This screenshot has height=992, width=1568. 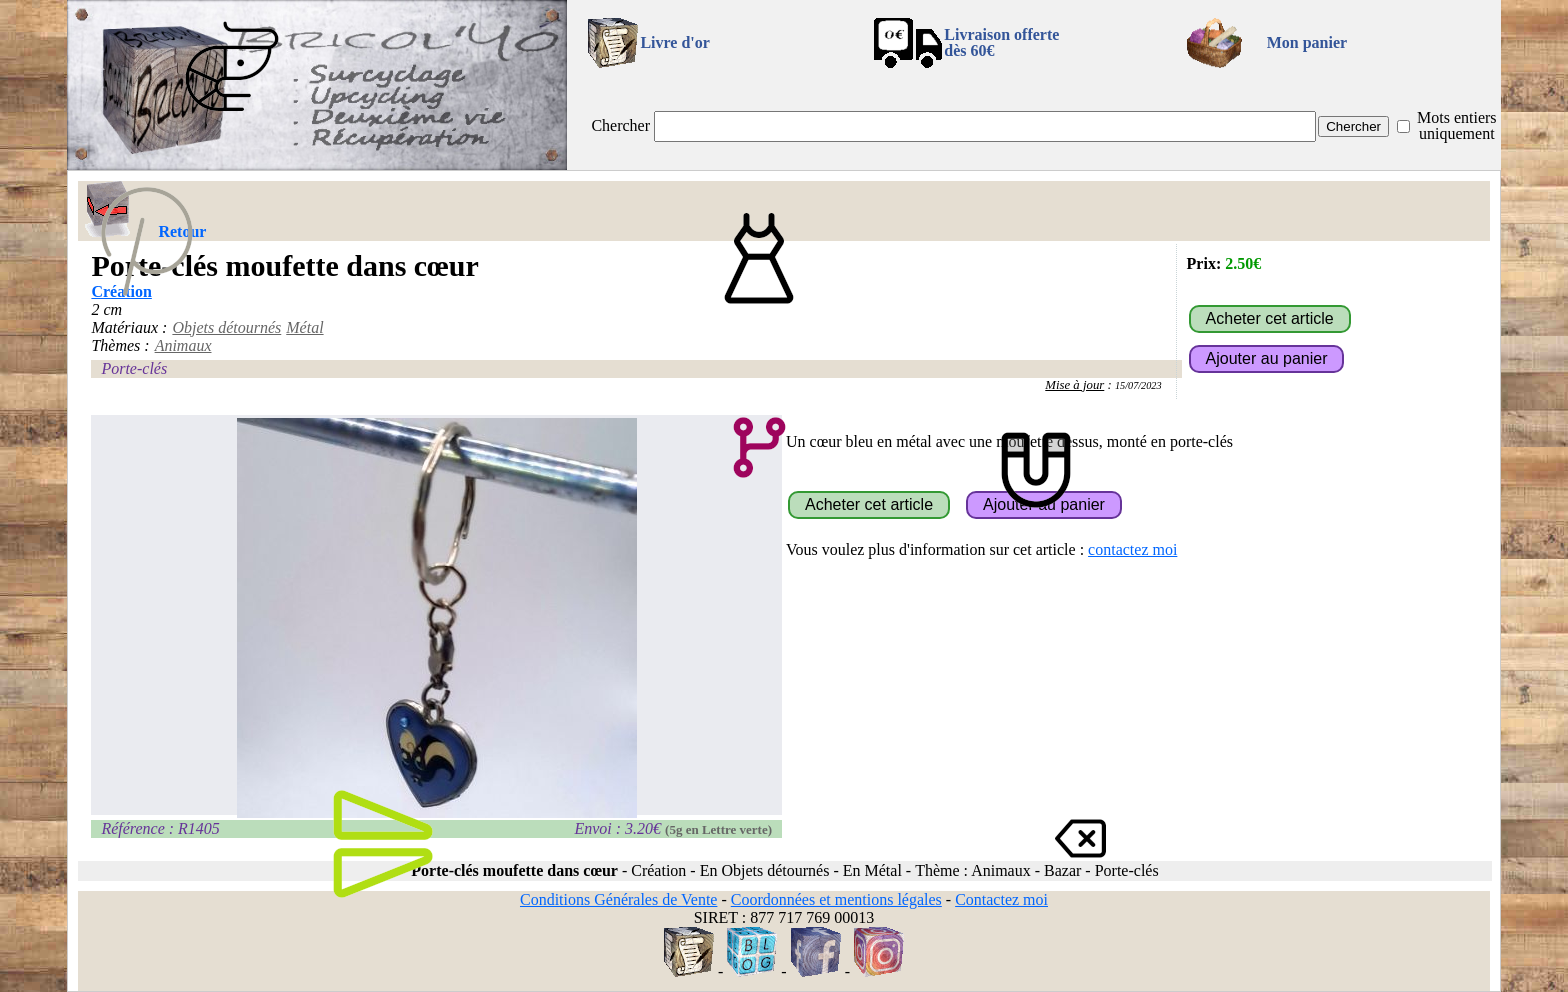 What do you see at coordinates (1080, 838) in the screenshot?
I see `delete a tag or label` at bounding box center [1080, 838].